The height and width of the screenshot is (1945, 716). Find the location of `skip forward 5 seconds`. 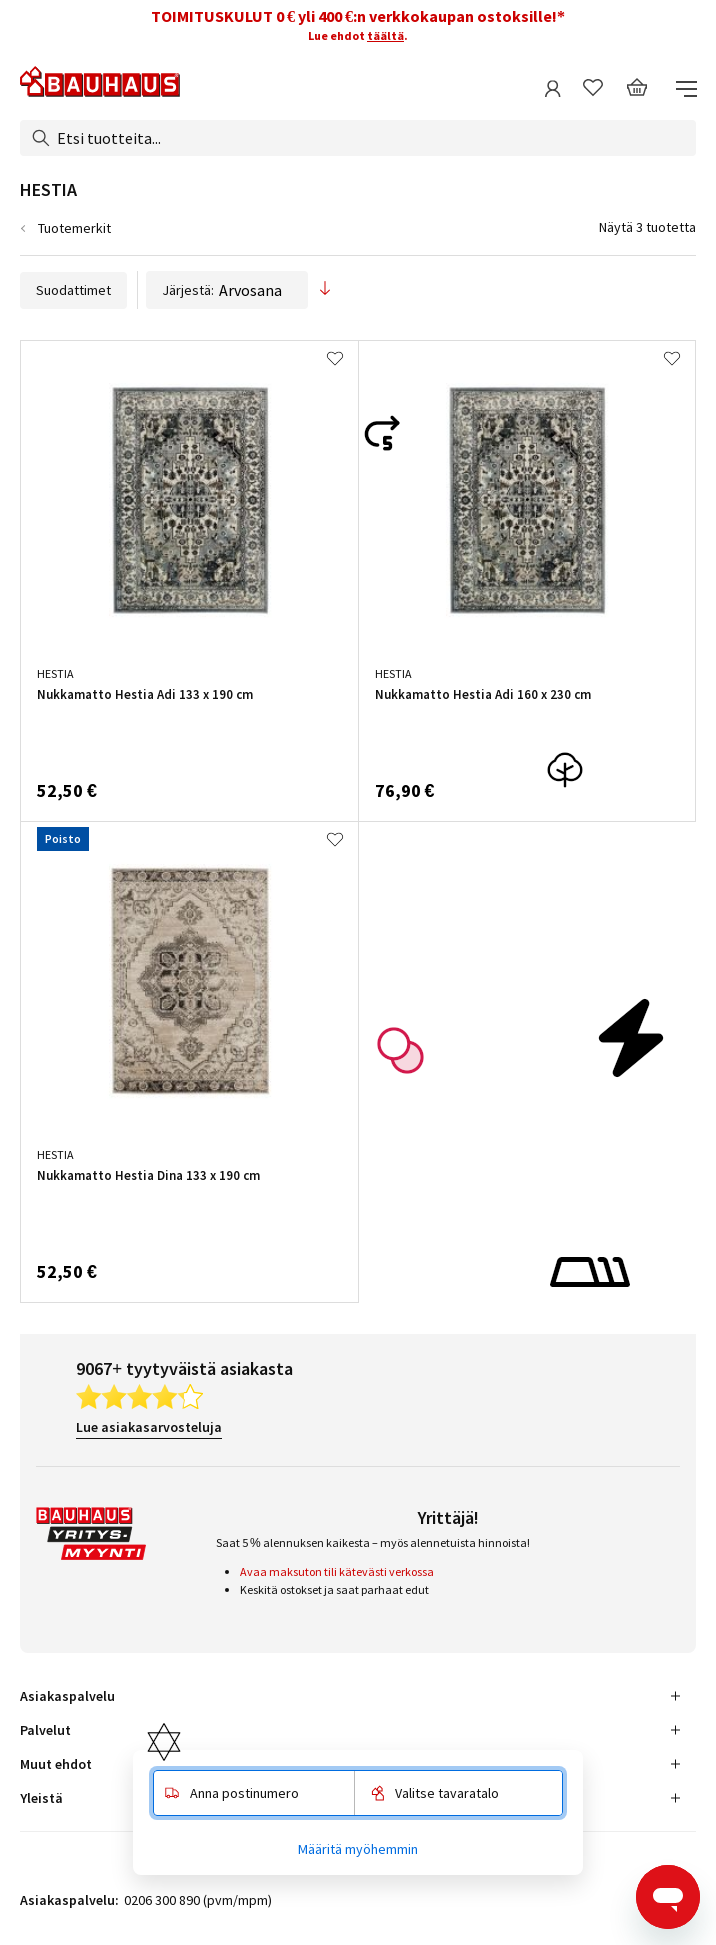

skip forward 5 seconds is located at coordinates (383, 434).